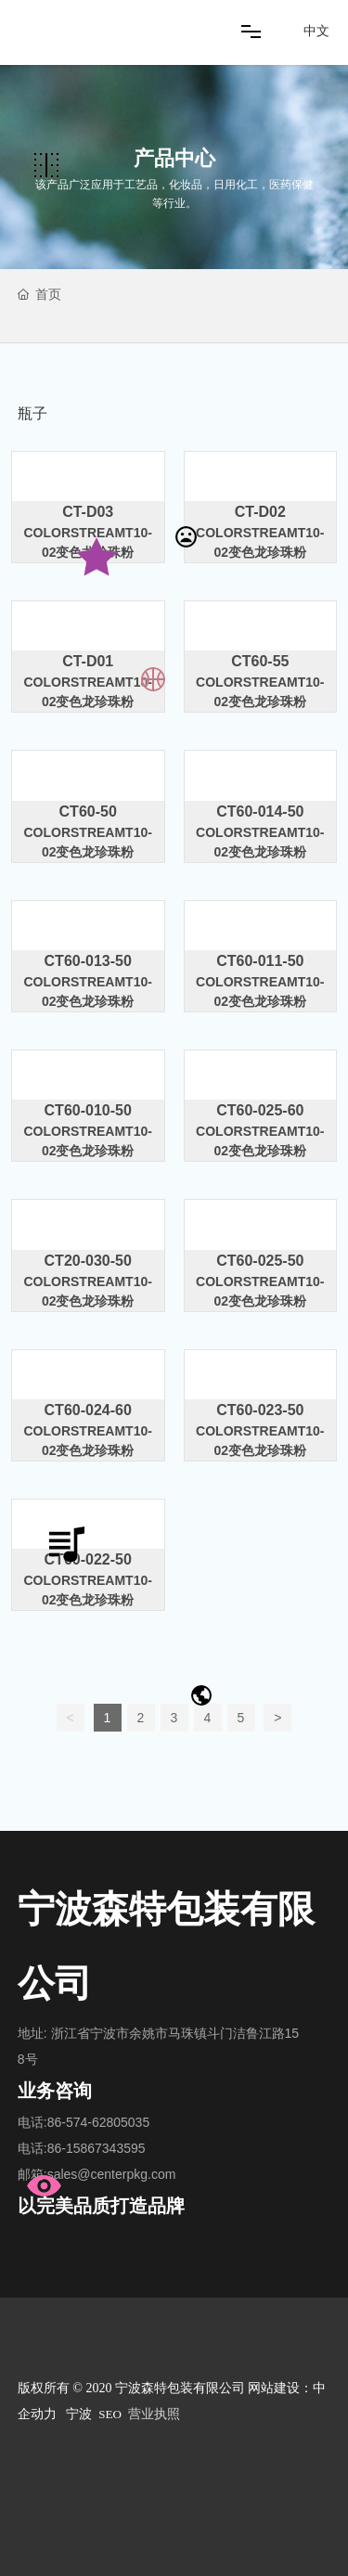 The image size is (348, 2576). I want to click on add item to favorites, so click(97, 559).